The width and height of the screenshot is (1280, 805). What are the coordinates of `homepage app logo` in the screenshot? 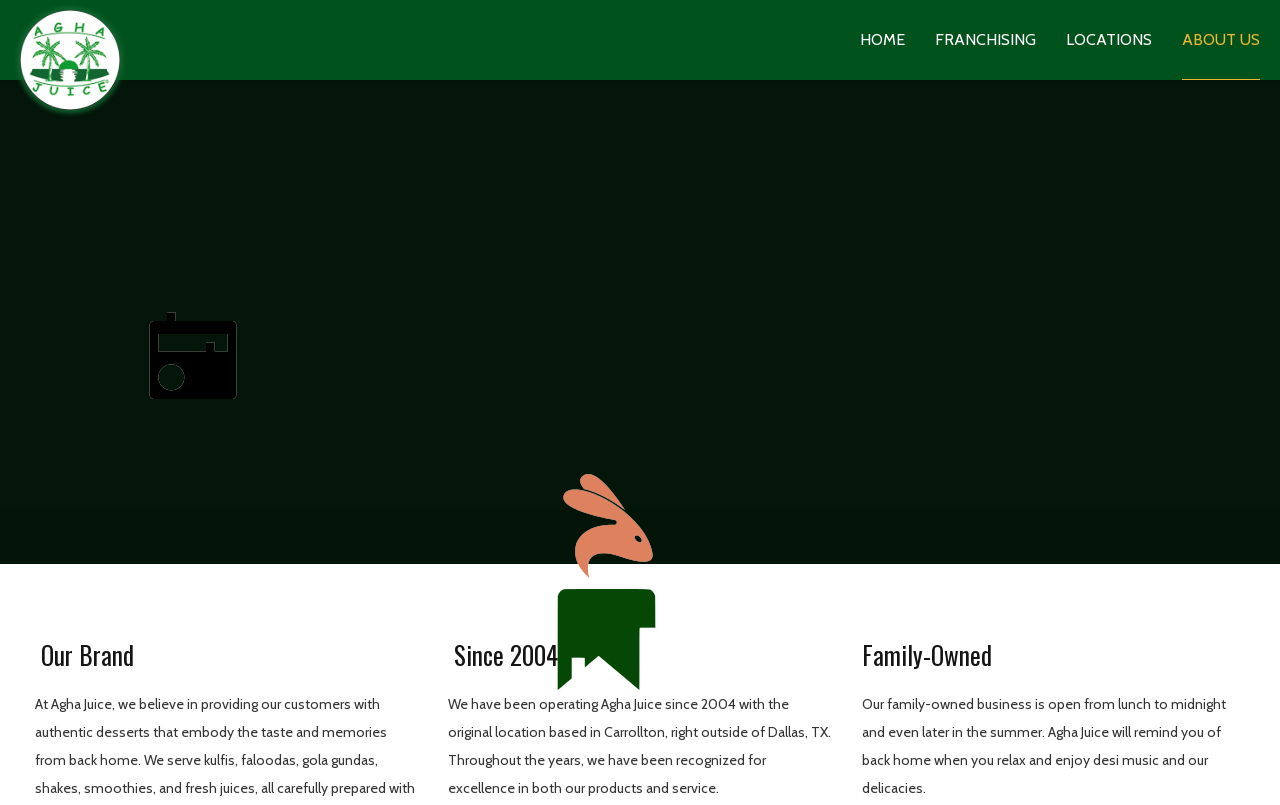 It's located at (606, 639).